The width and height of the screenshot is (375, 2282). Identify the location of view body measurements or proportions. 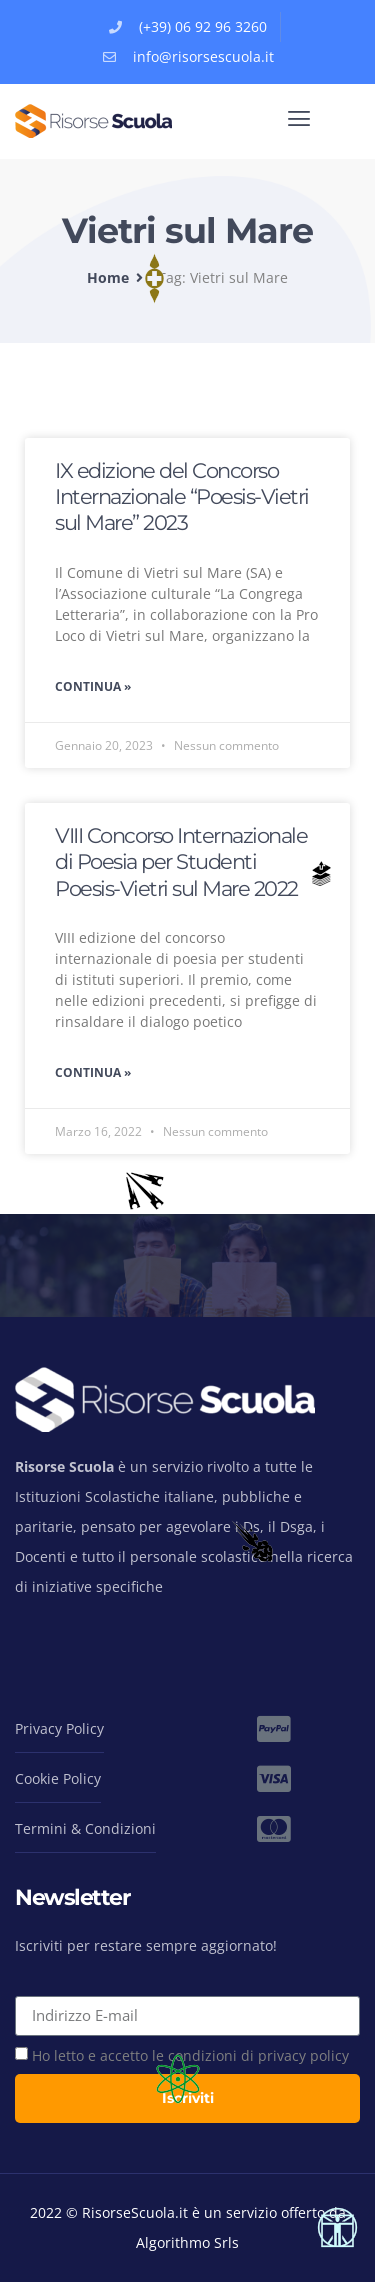
(337, 2227).